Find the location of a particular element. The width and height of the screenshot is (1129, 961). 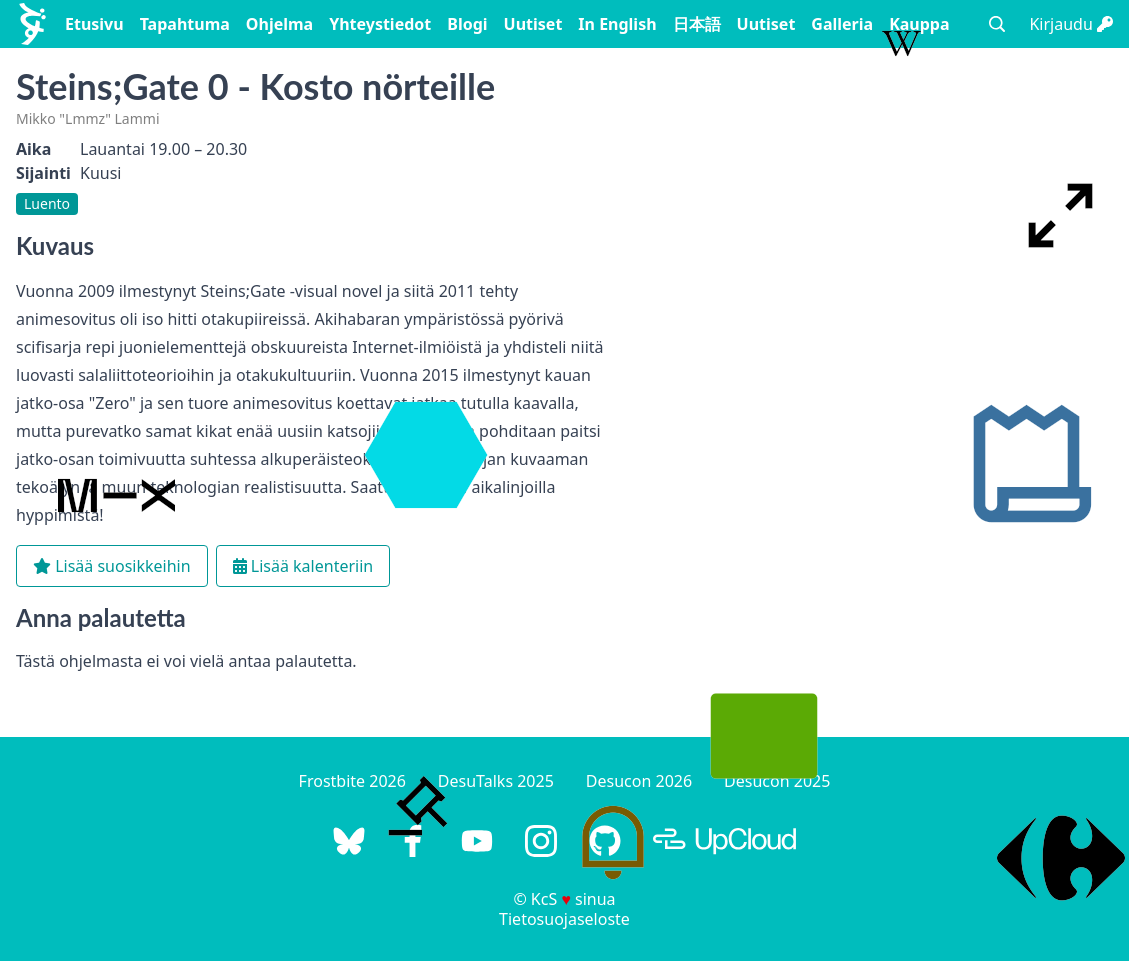

place a bid on an item is located at coordinates (416, 807).